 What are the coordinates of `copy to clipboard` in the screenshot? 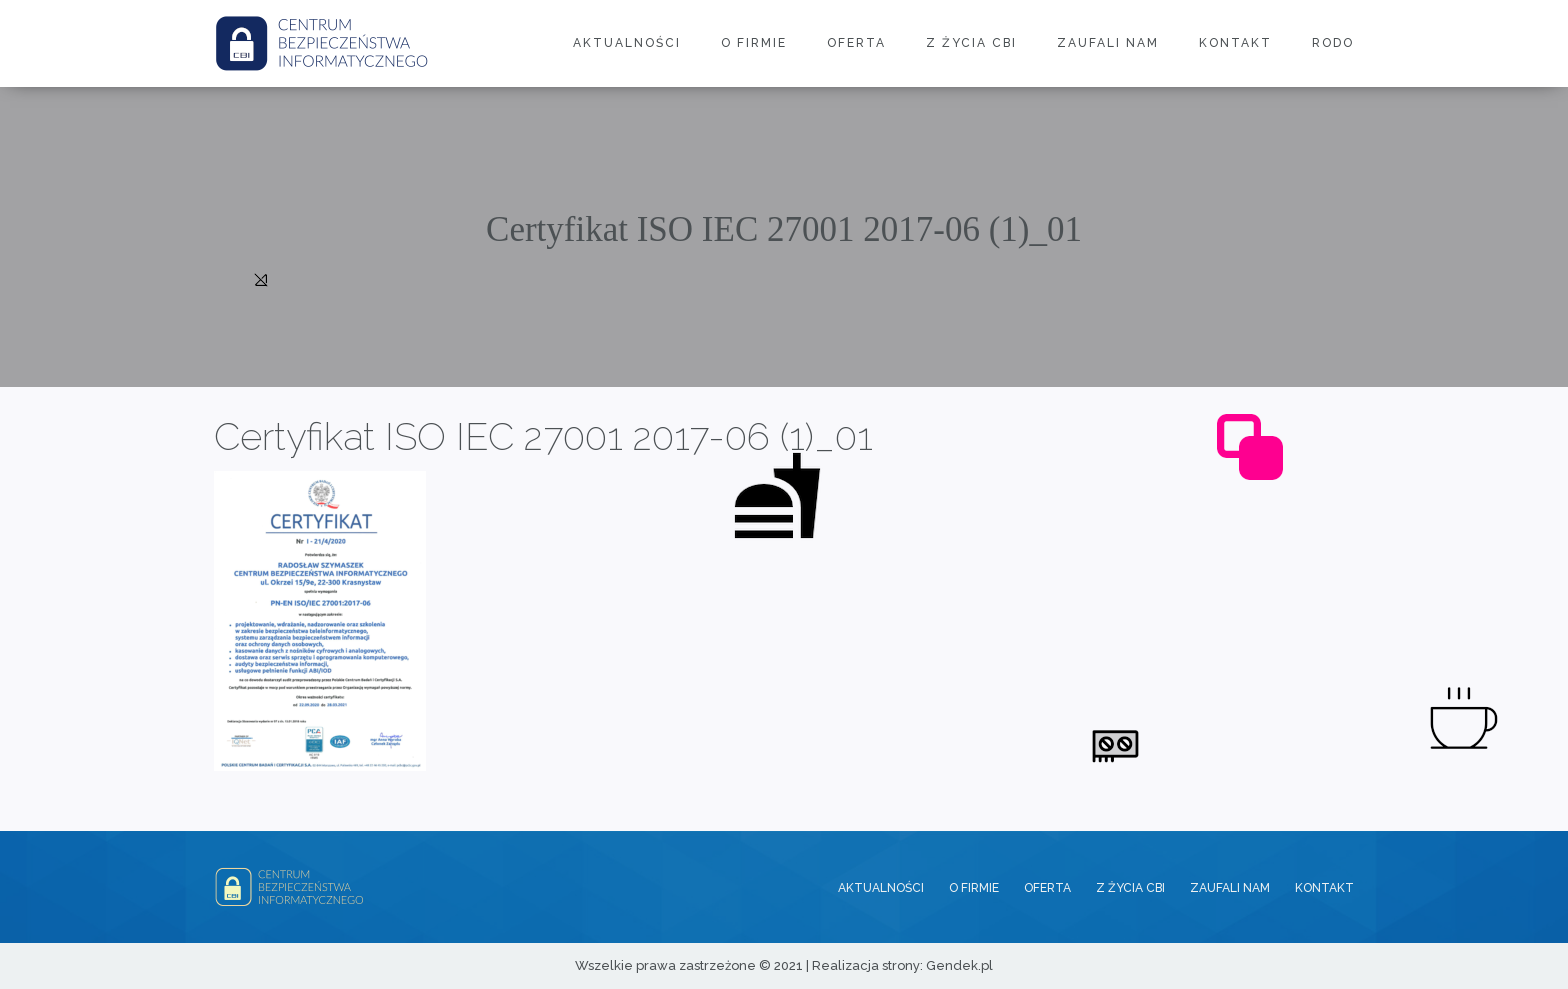 It's located at (1250, 447).